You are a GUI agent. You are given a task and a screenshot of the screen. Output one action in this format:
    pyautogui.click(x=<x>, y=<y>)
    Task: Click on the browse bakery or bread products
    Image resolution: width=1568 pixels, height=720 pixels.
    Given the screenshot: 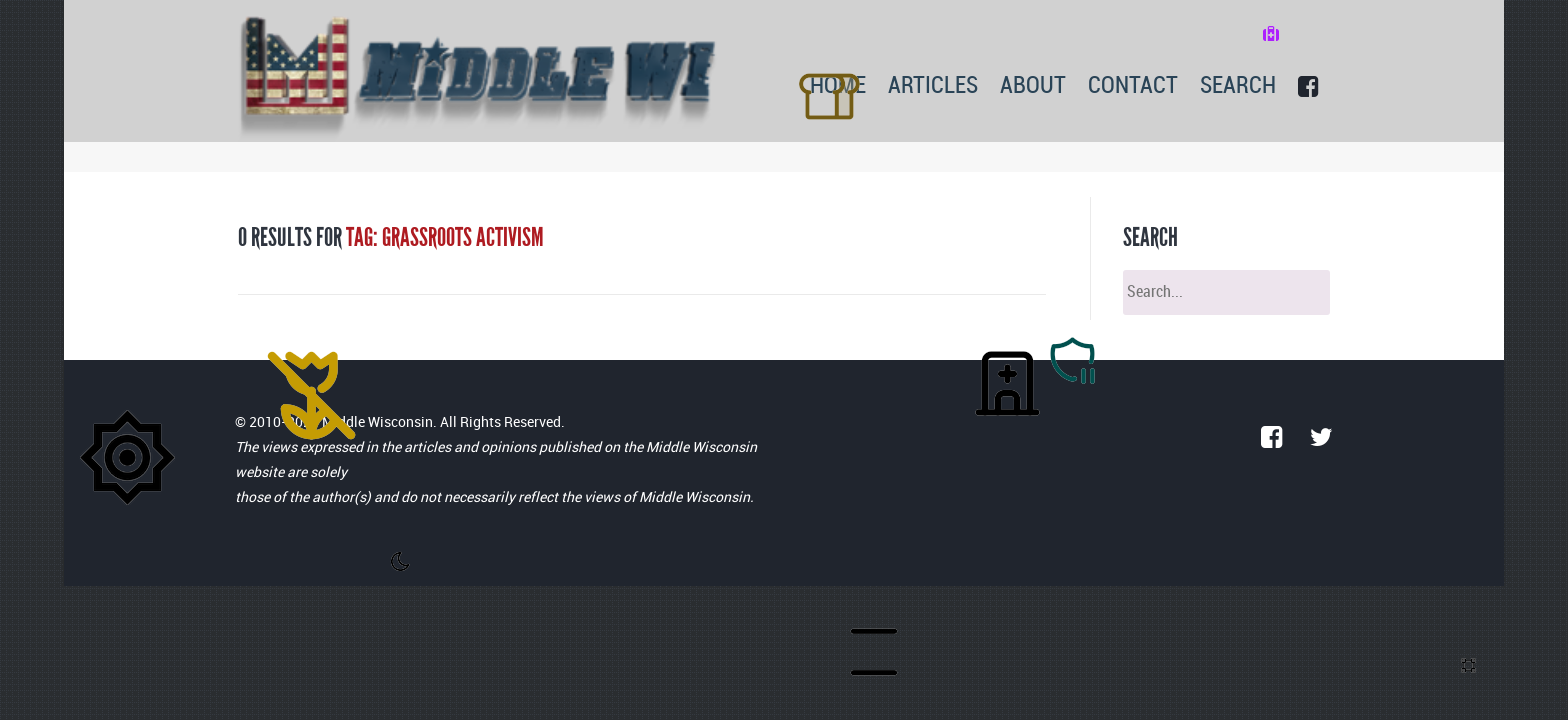 What is the action you would take?
    pyautogui.click(x=830, y=96)
    